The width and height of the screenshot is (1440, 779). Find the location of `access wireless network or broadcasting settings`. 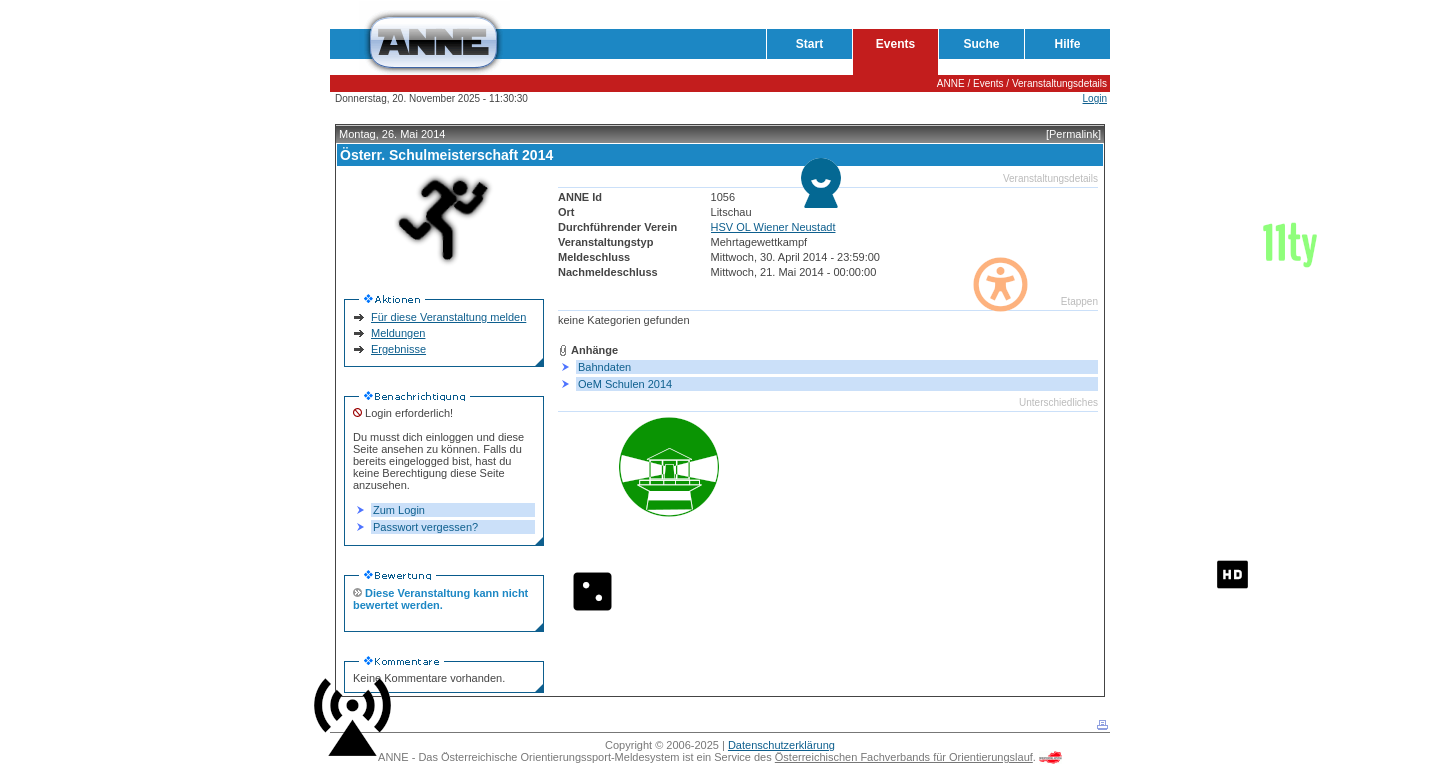

access wireless network or broadcasting settings is located at coordinates (352, 715).